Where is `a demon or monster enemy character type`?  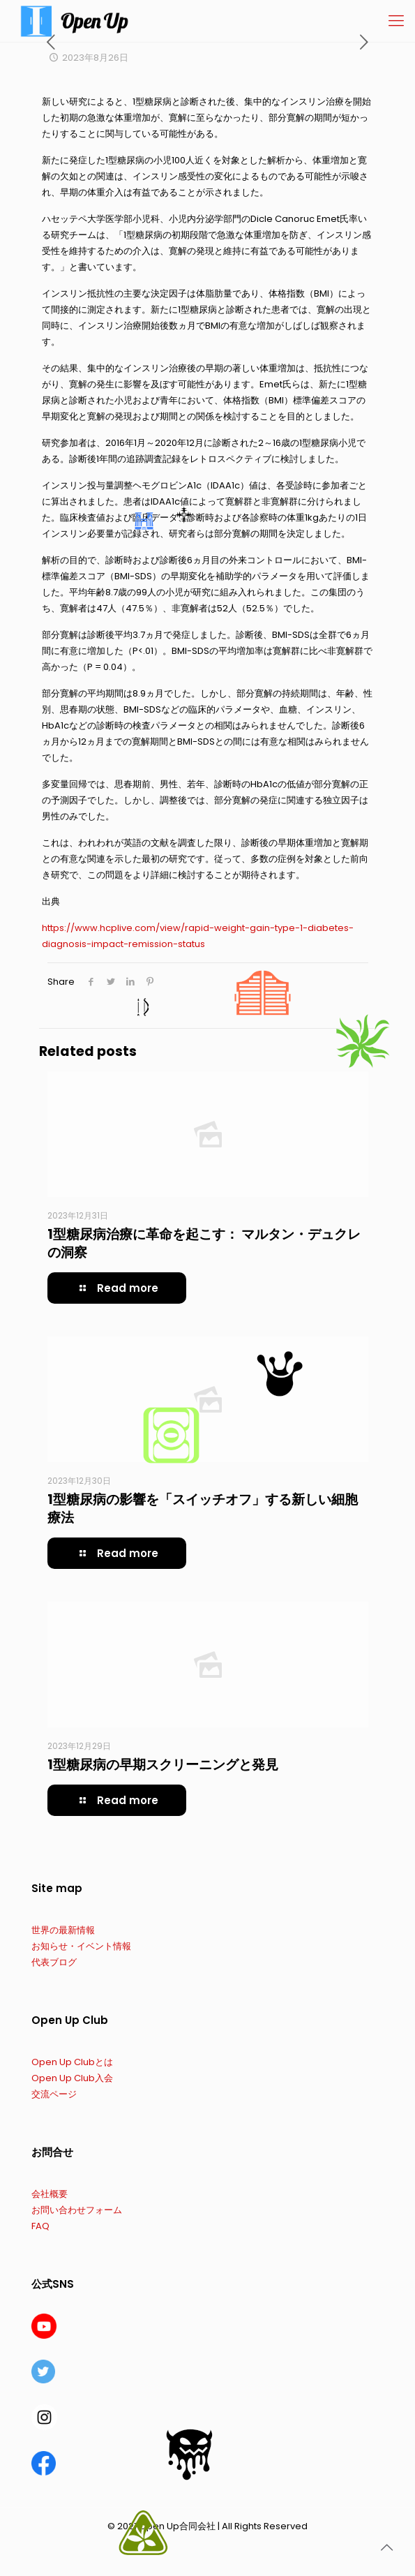
a demon or monster enemy character type is located at coordinates (189, 2455).